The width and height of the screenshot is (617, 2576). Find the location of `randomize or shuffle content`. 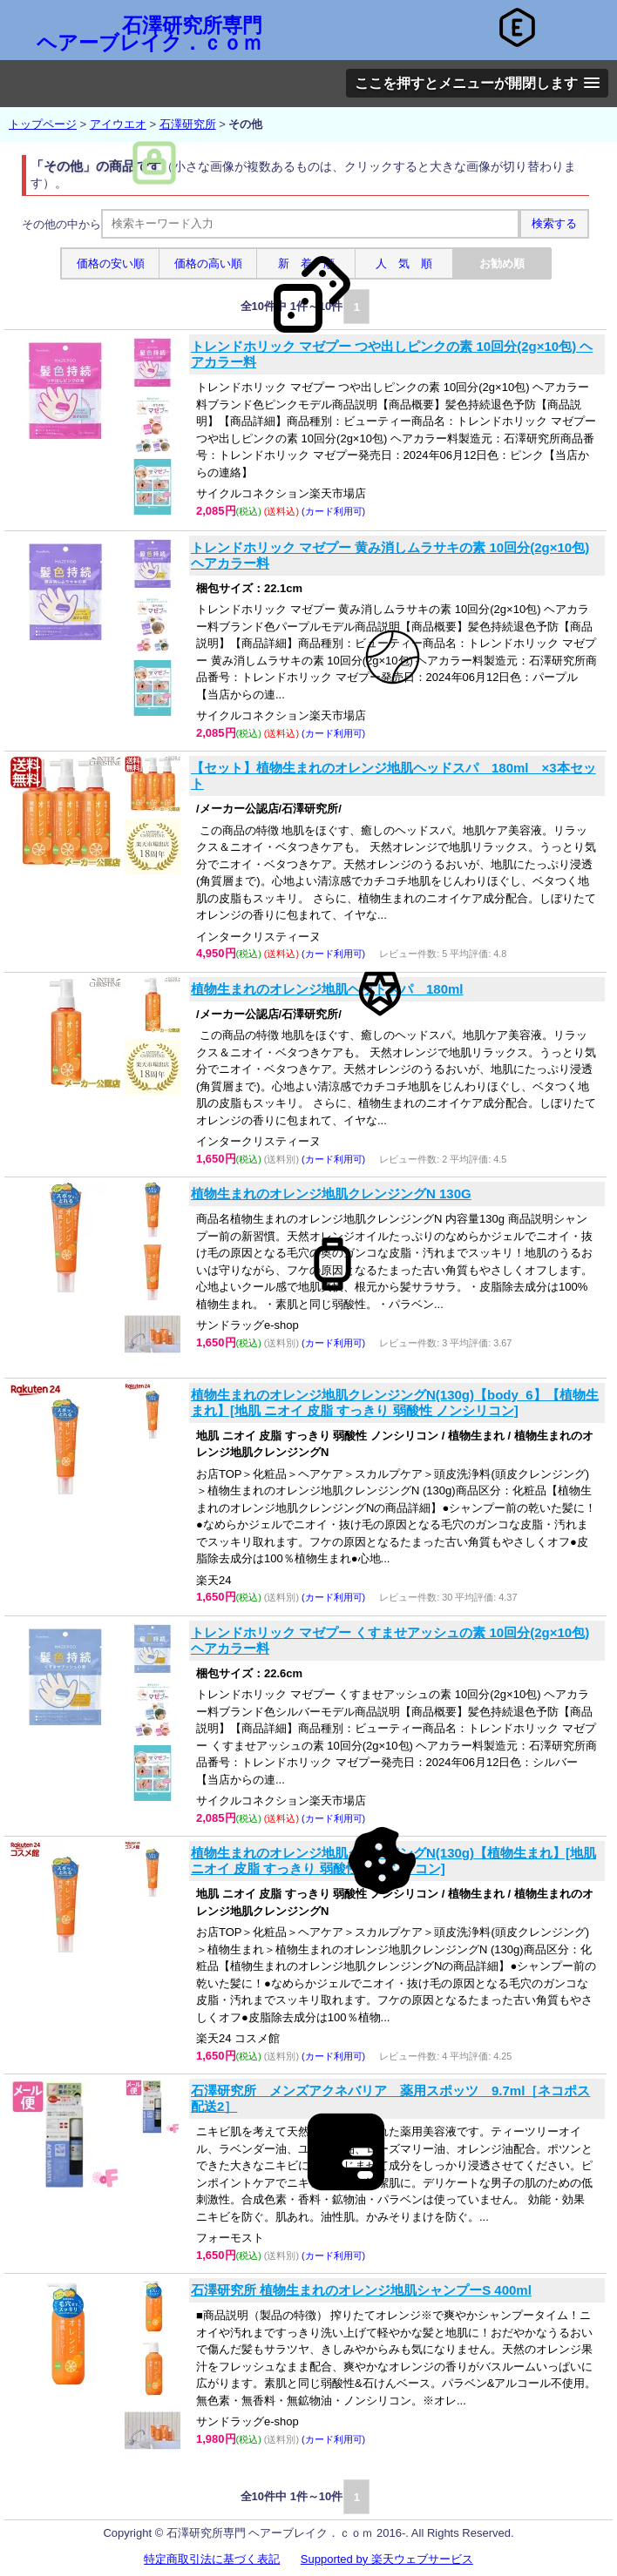

randomize or shuffle content is located at coordinates (312, 294).